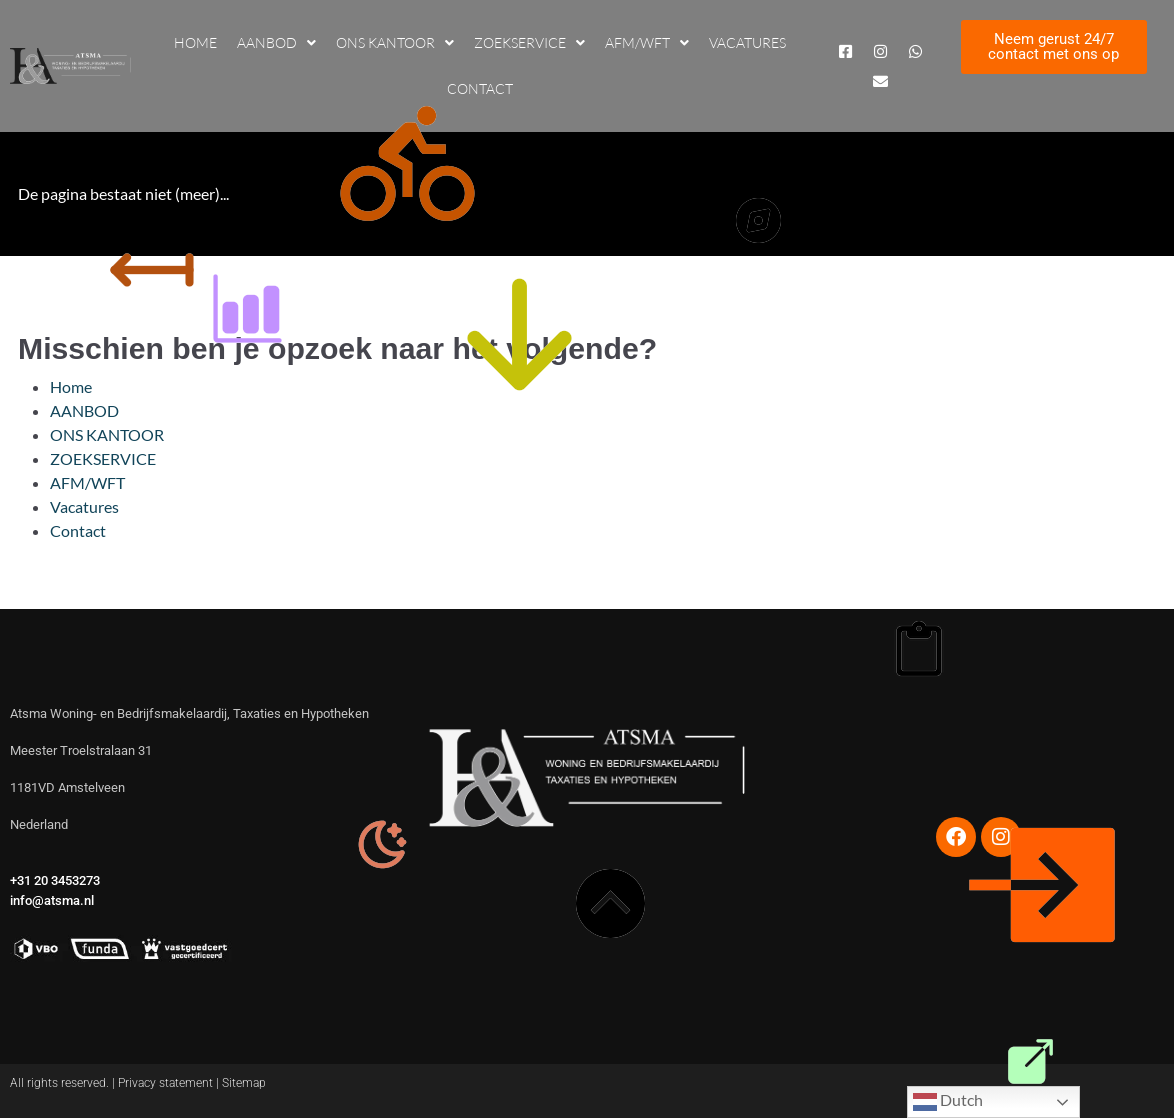 The height and width of the screenshot is (1118, 1174). Describe the element at coordinates (1042, 885) in the screenshot. I see `log in or sign in to your account` at that location.